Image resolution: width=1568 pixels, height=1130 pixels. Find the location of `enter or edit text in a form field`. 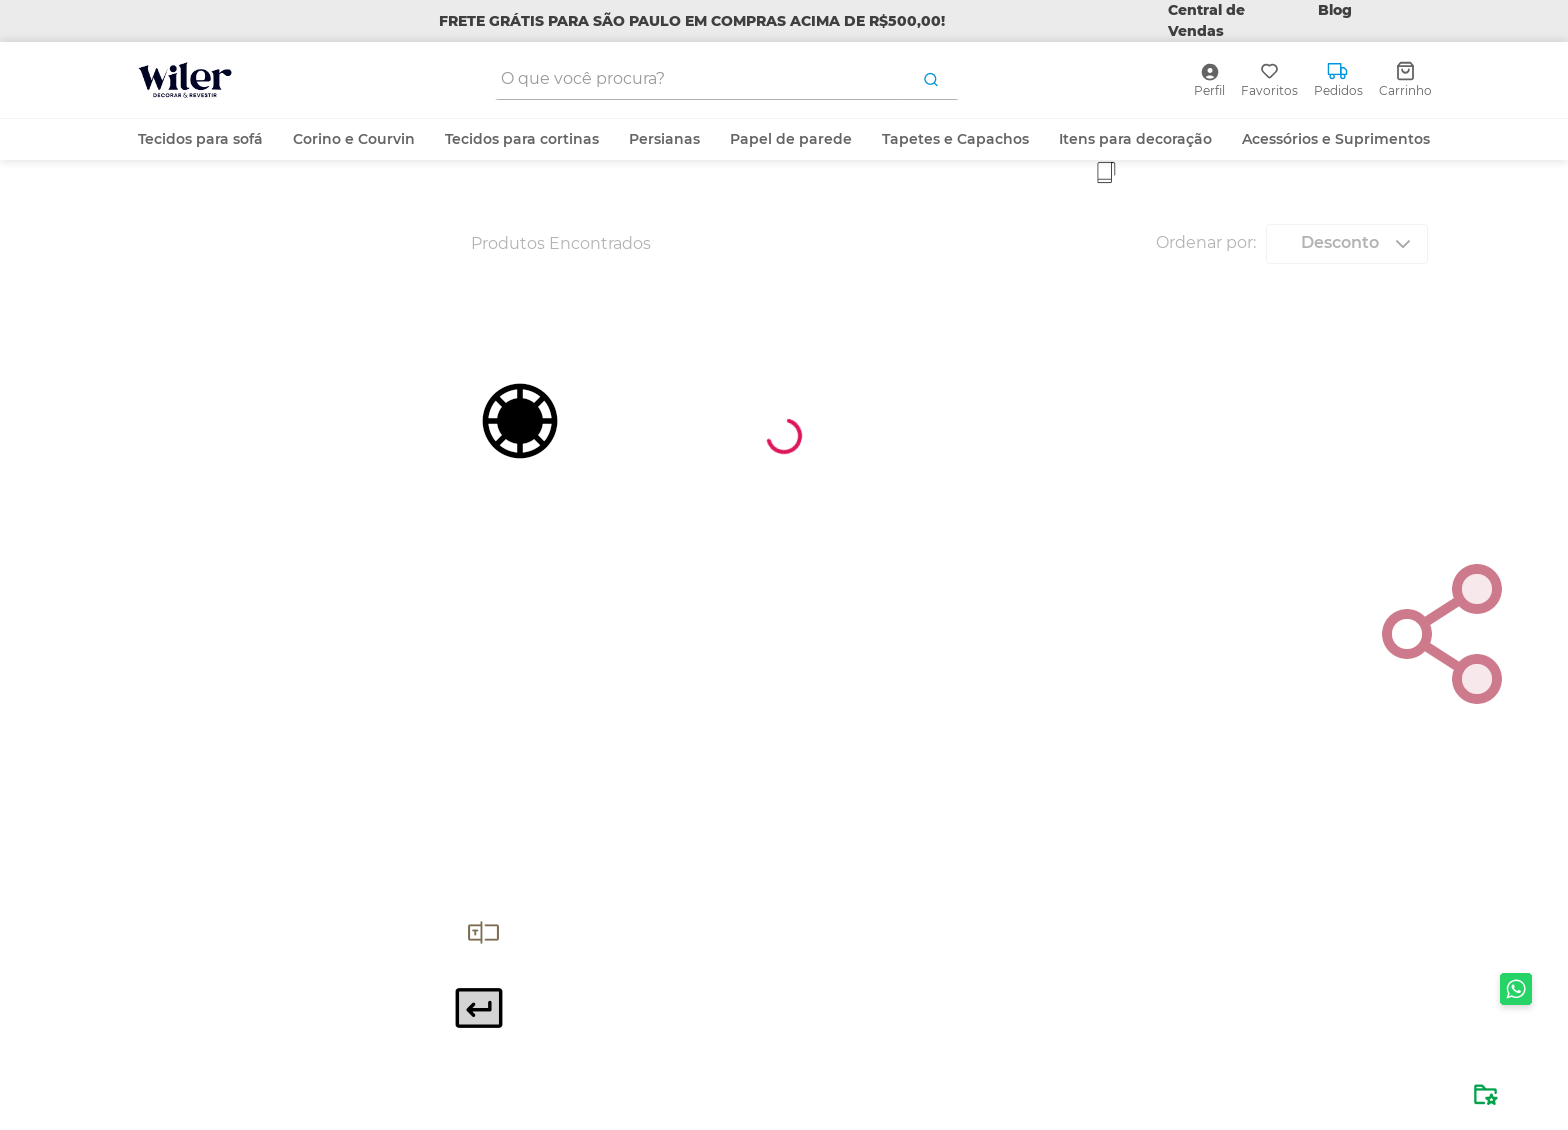

enter or edit text in a form field is located at coordinates (483, 932).